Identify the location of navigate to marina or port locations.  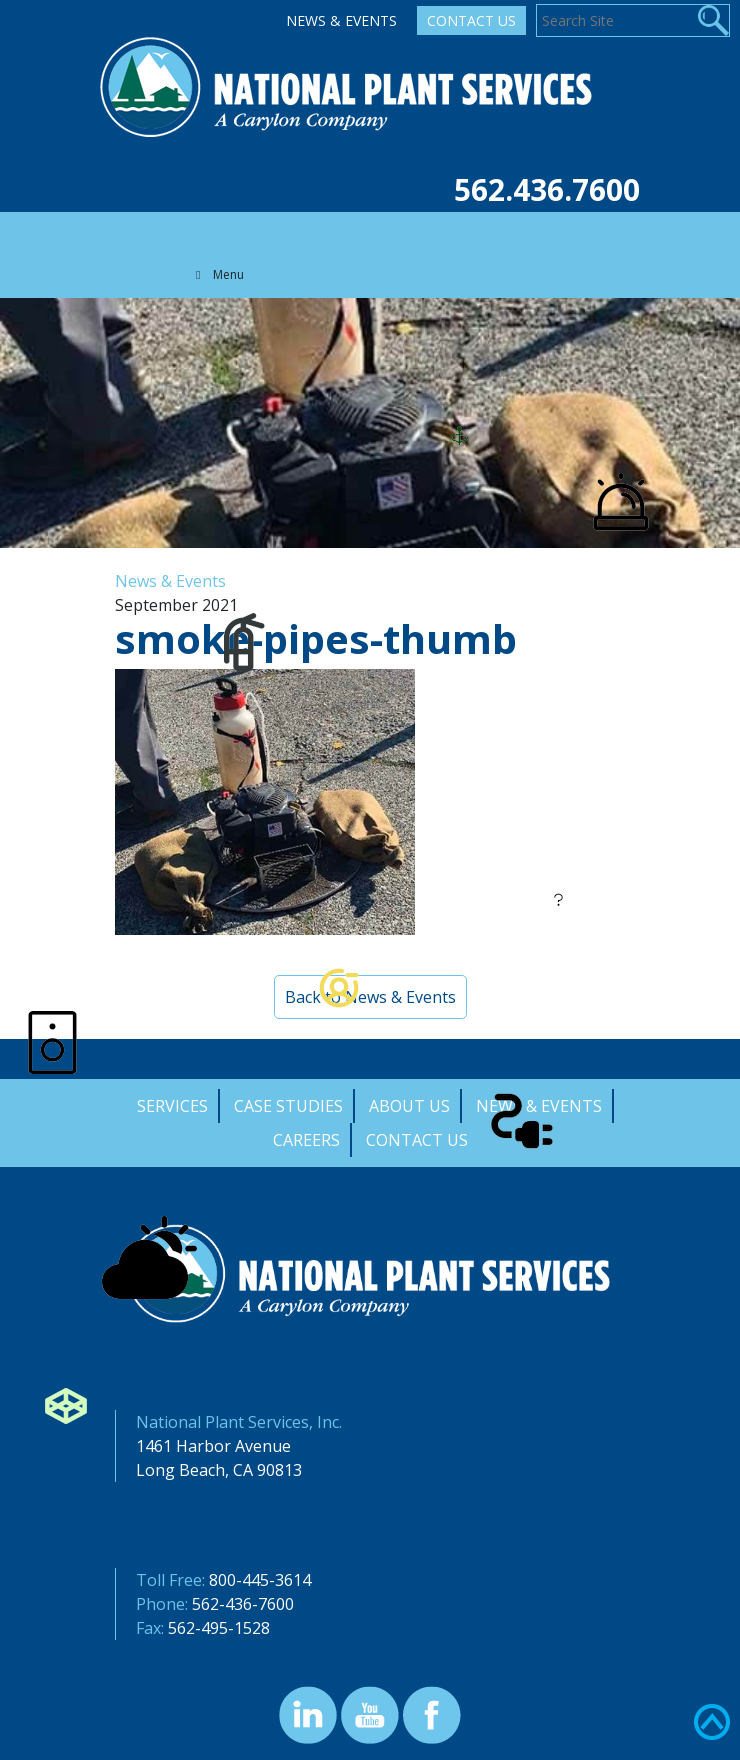
(459, 435).